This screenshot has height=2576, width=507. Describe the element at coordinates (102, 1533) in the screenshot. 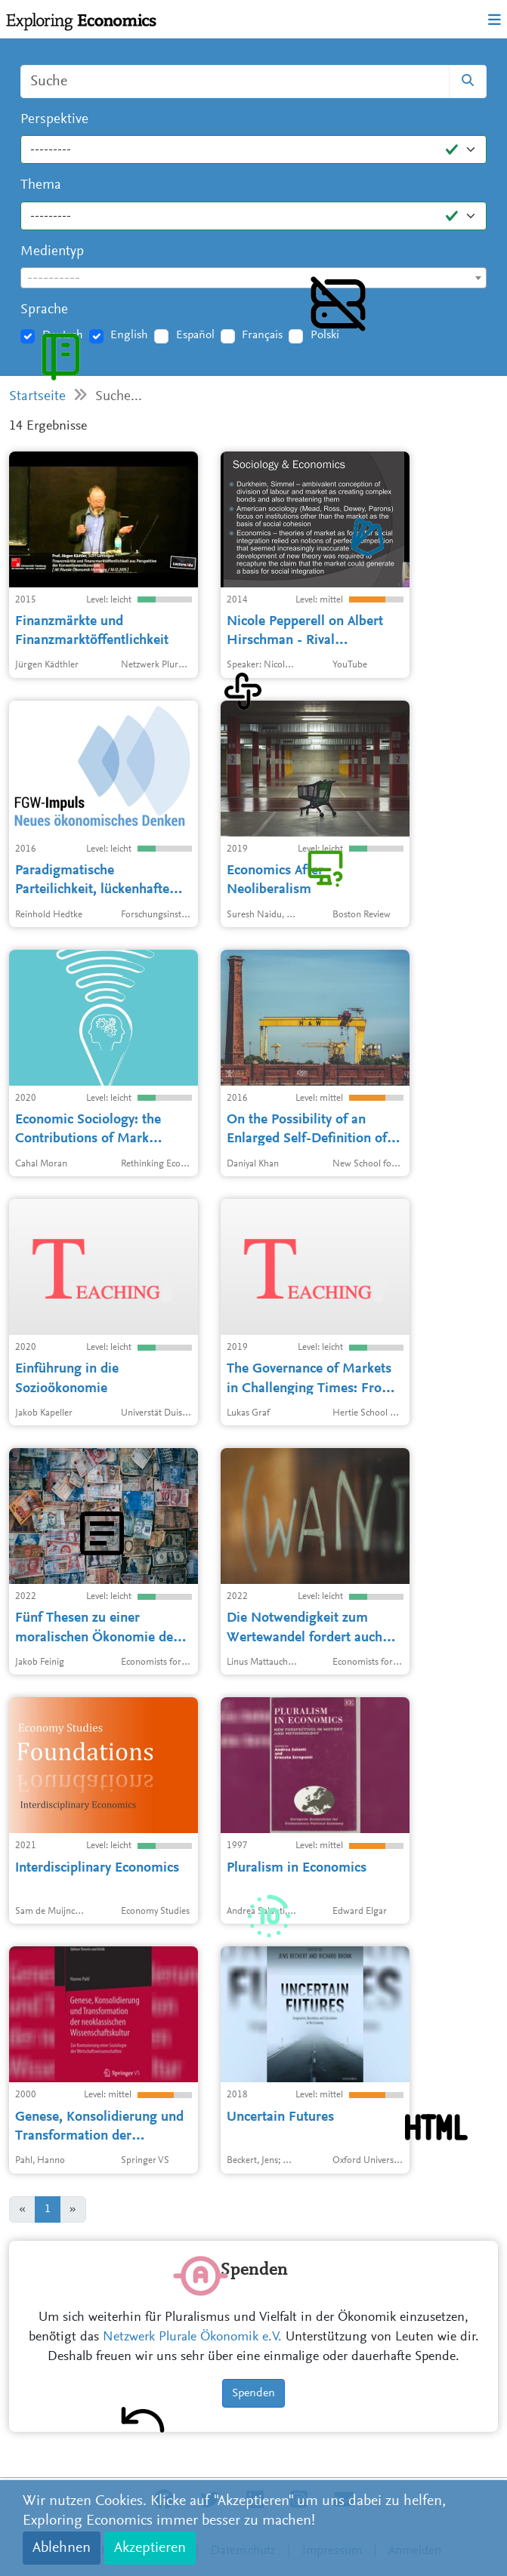

I see `view article or document` at that location.